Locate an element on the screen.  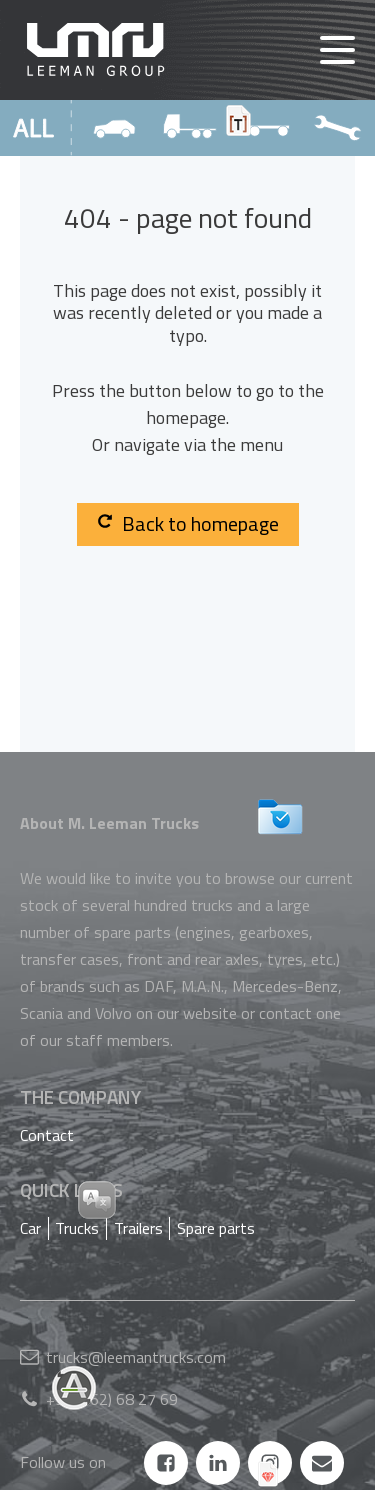
open microsoft kaizala files folder is located at coordinates (280, 818).